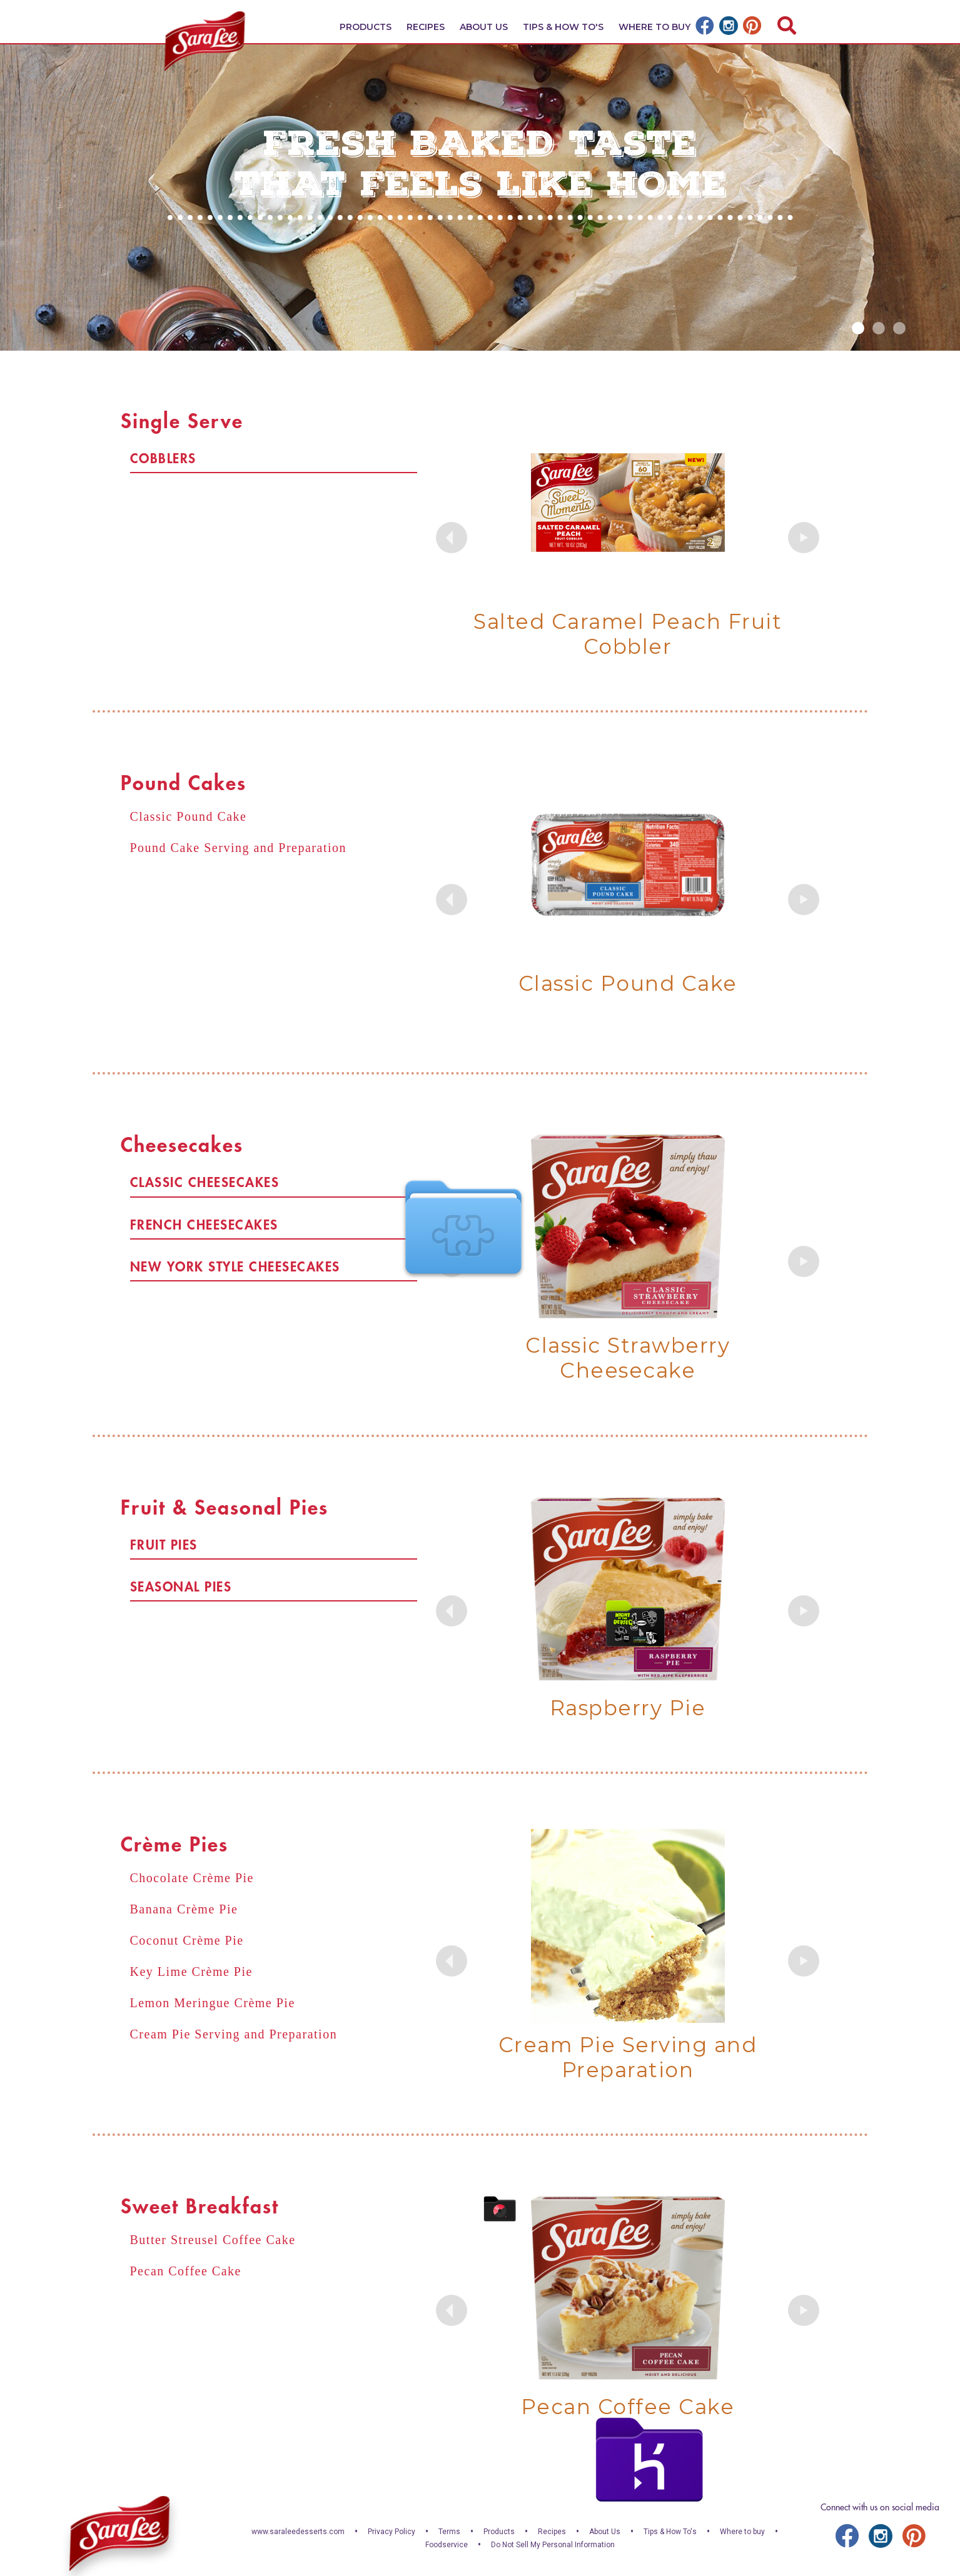 This screenshot has width=960, height=2576. What do you see at coordinates (649, 2462) in the screenshot?
I see `folder containing Heroku project files` at bounding box center [649, 2462].